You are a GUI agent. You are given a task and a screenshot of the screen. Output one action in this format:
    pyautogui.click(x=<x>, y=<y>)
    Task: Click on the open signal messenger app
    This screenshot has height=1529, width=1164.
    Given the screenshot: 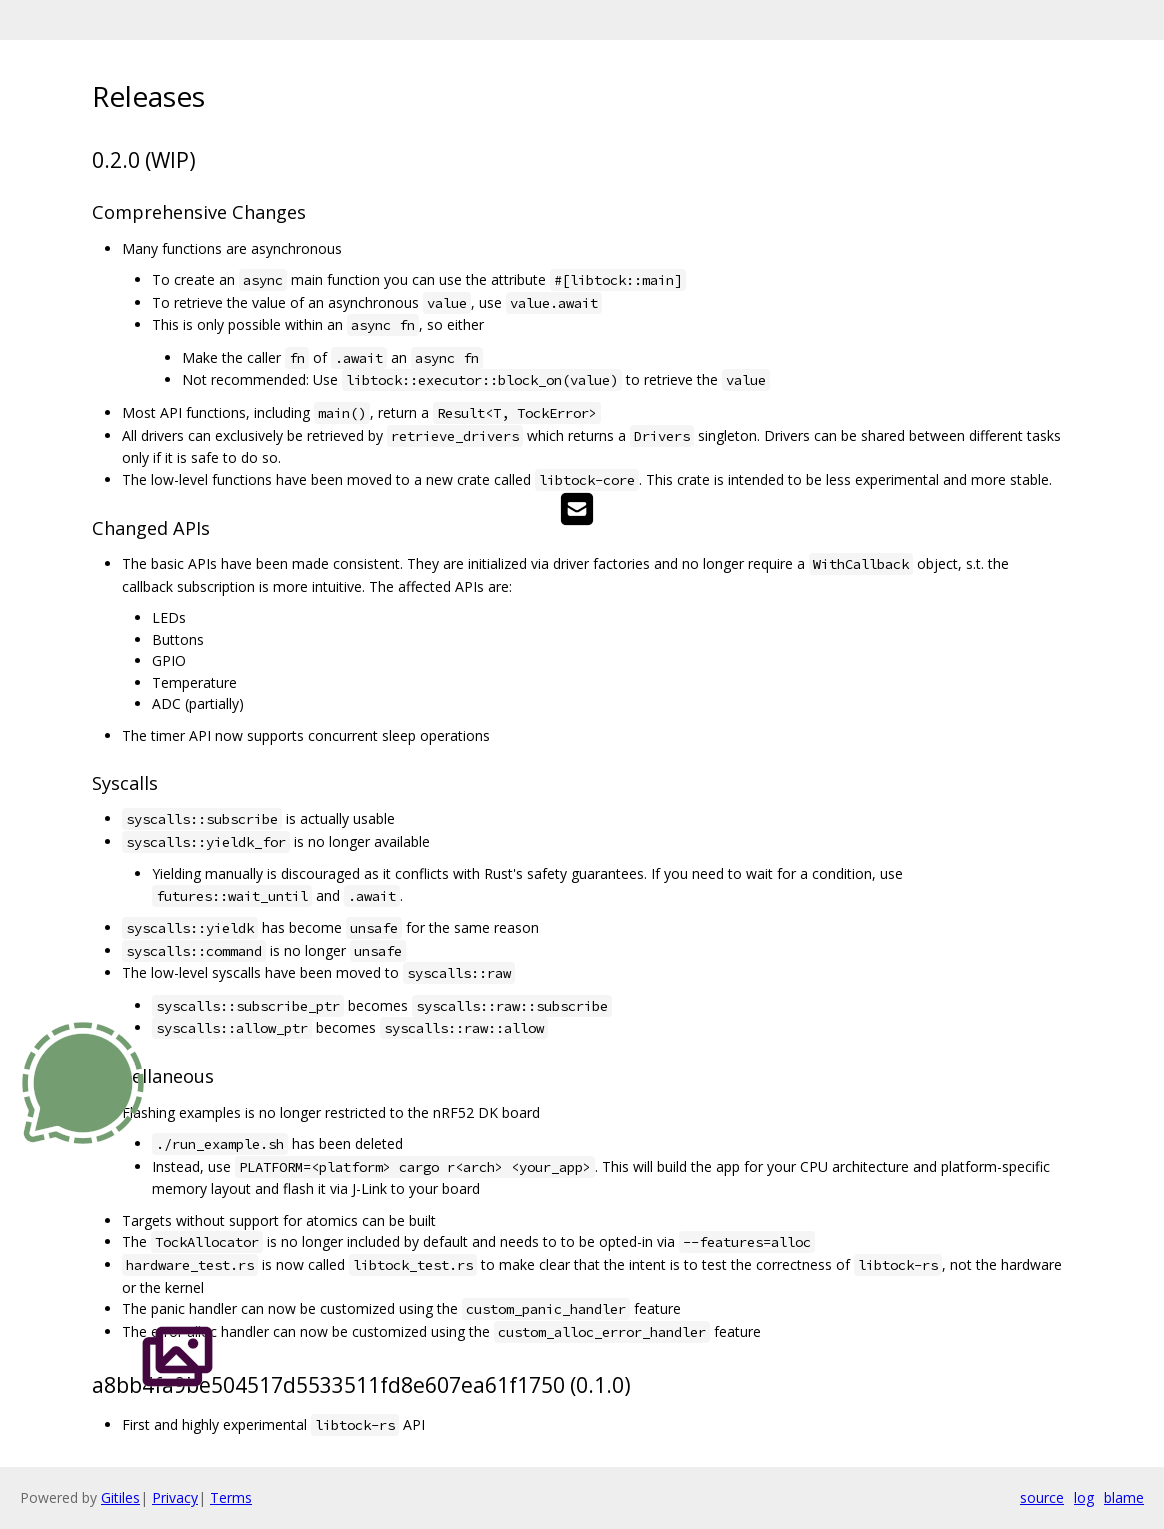 What is the action you would take?
    pyautogui.click(x=83, y=1083)
    